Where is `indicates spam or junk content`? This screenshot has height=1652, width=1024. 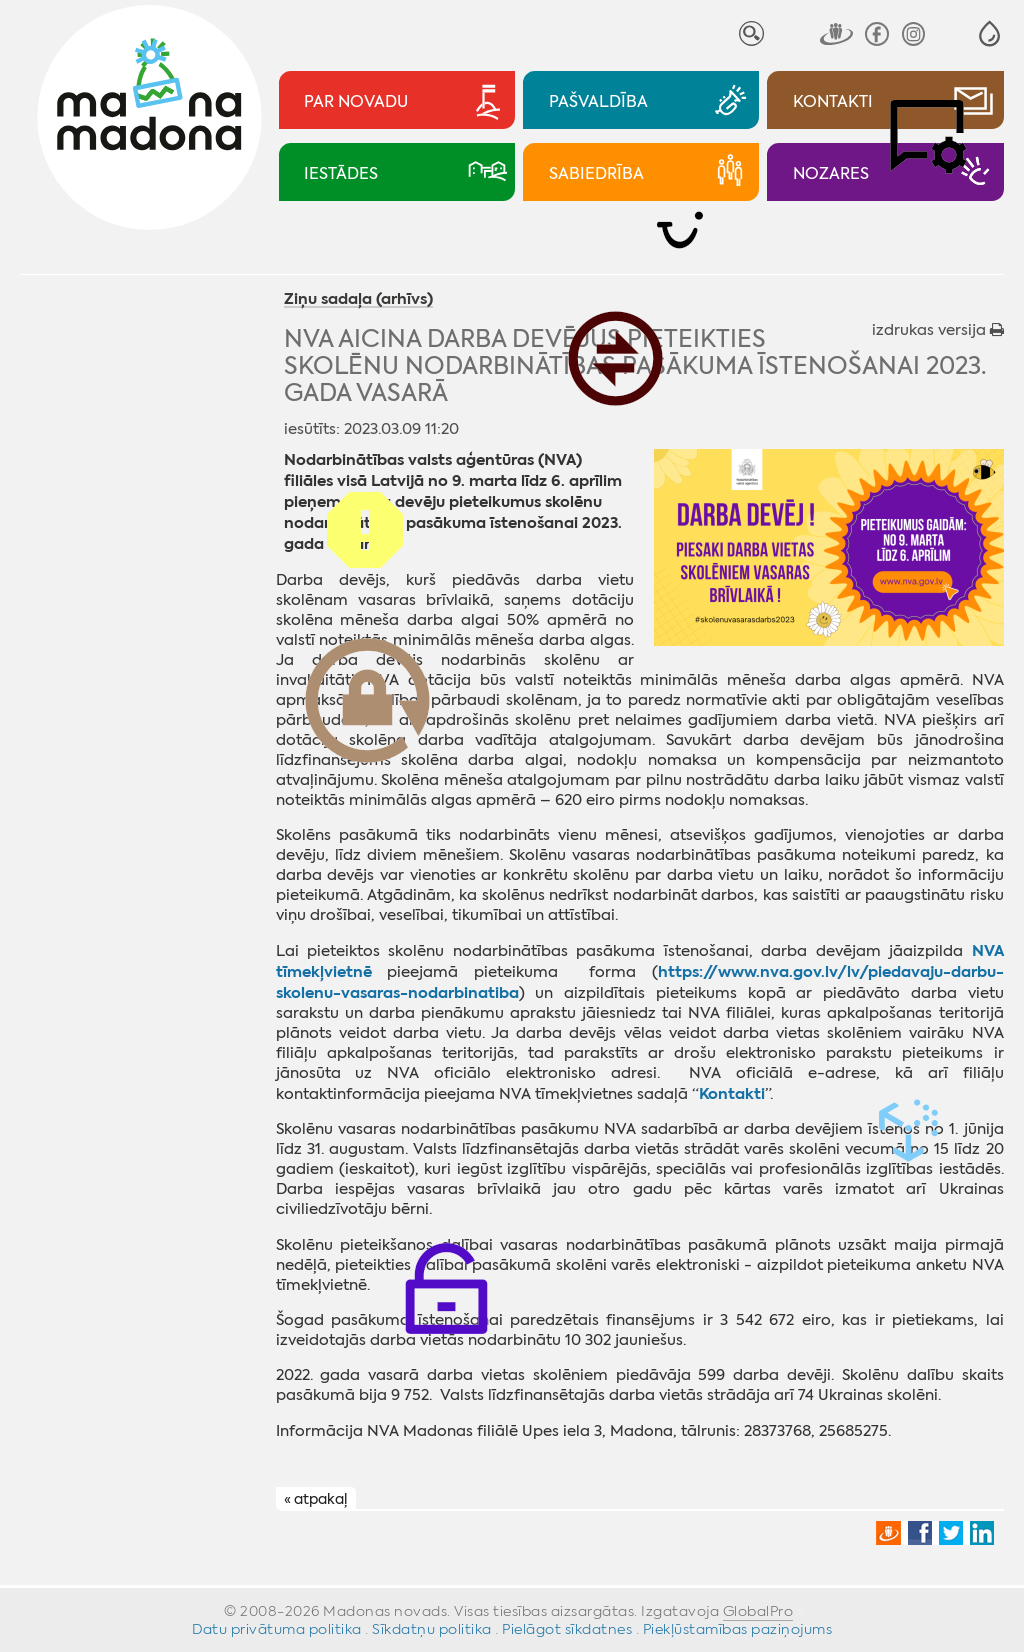
indicates spam or junk content is located at coordinates (365, 530).